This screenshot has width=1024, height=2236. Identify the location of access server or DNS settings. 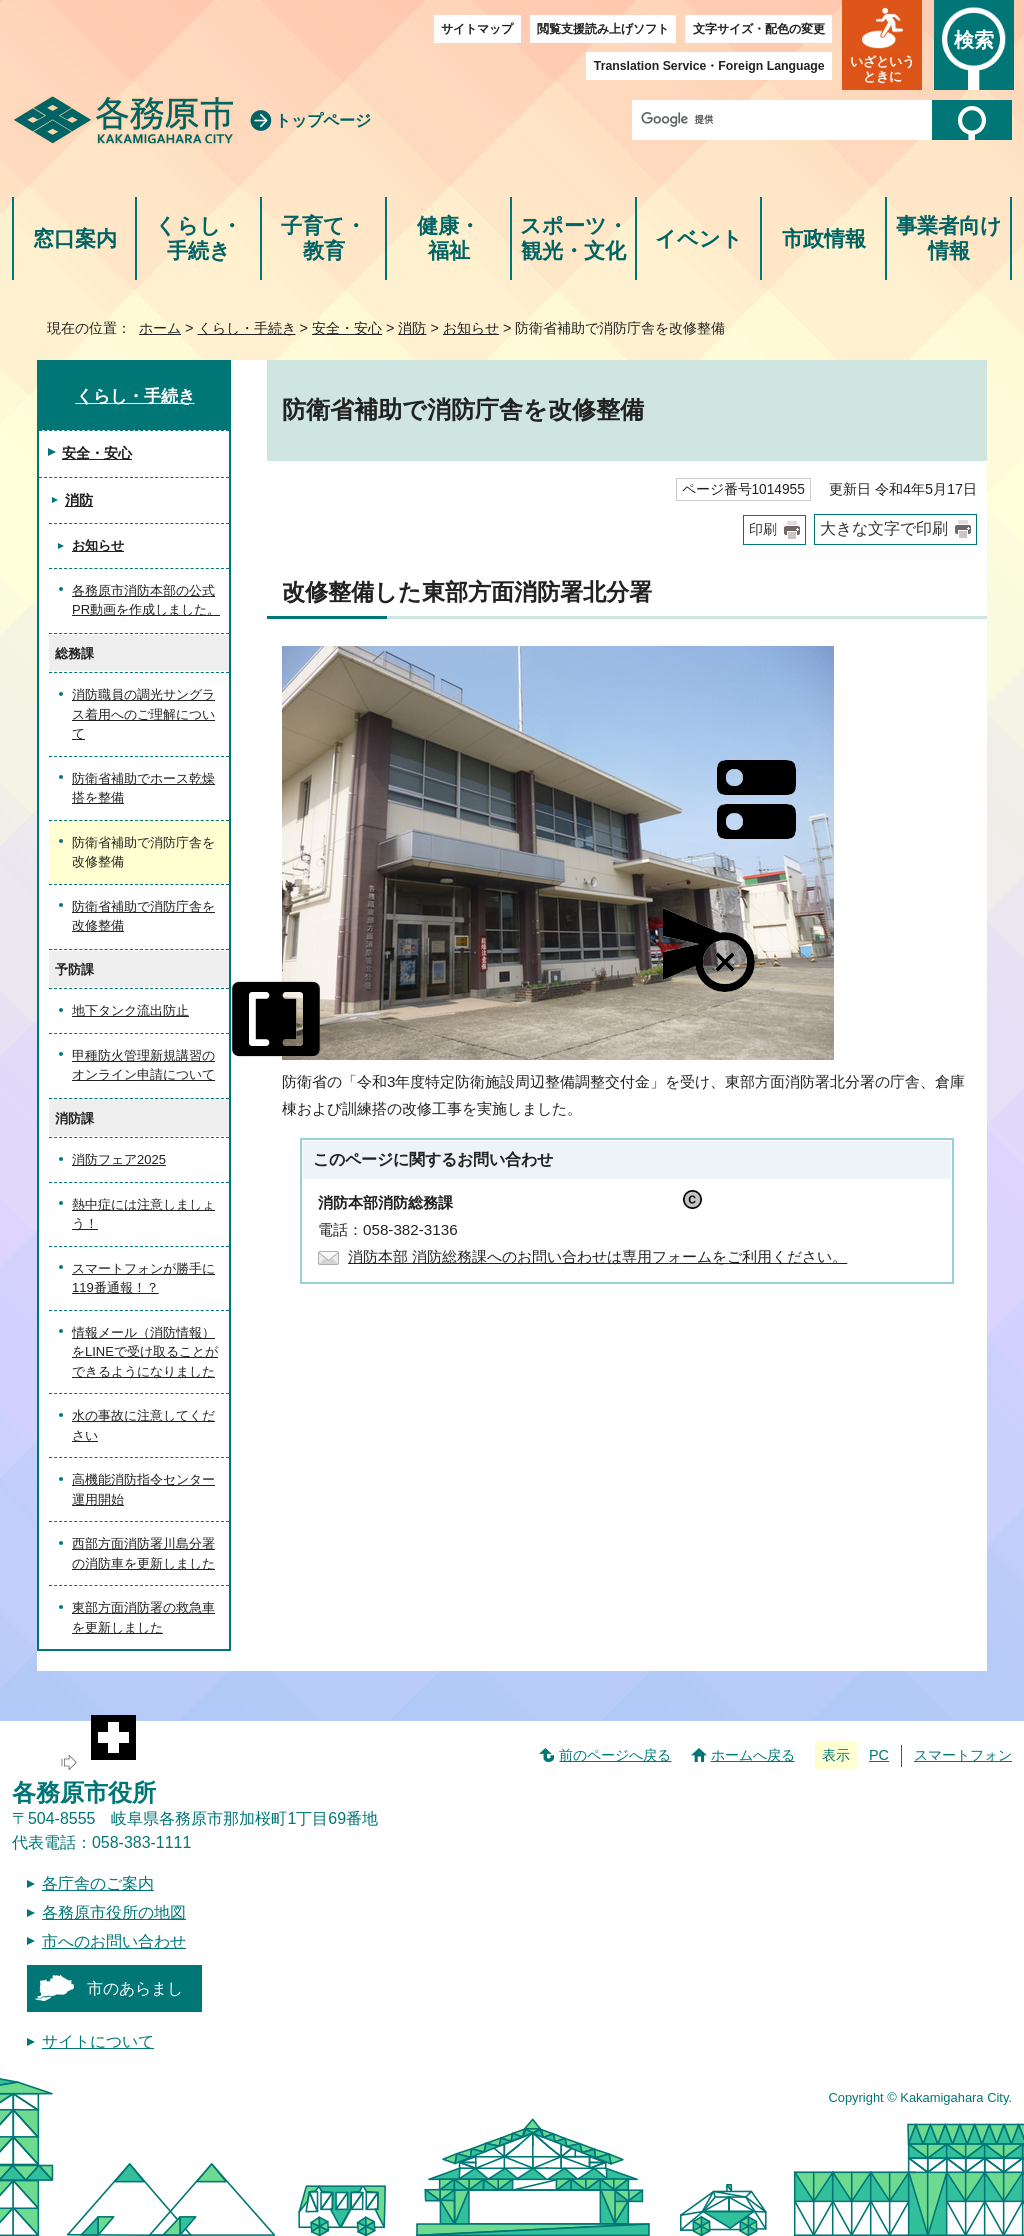
(756, 799).